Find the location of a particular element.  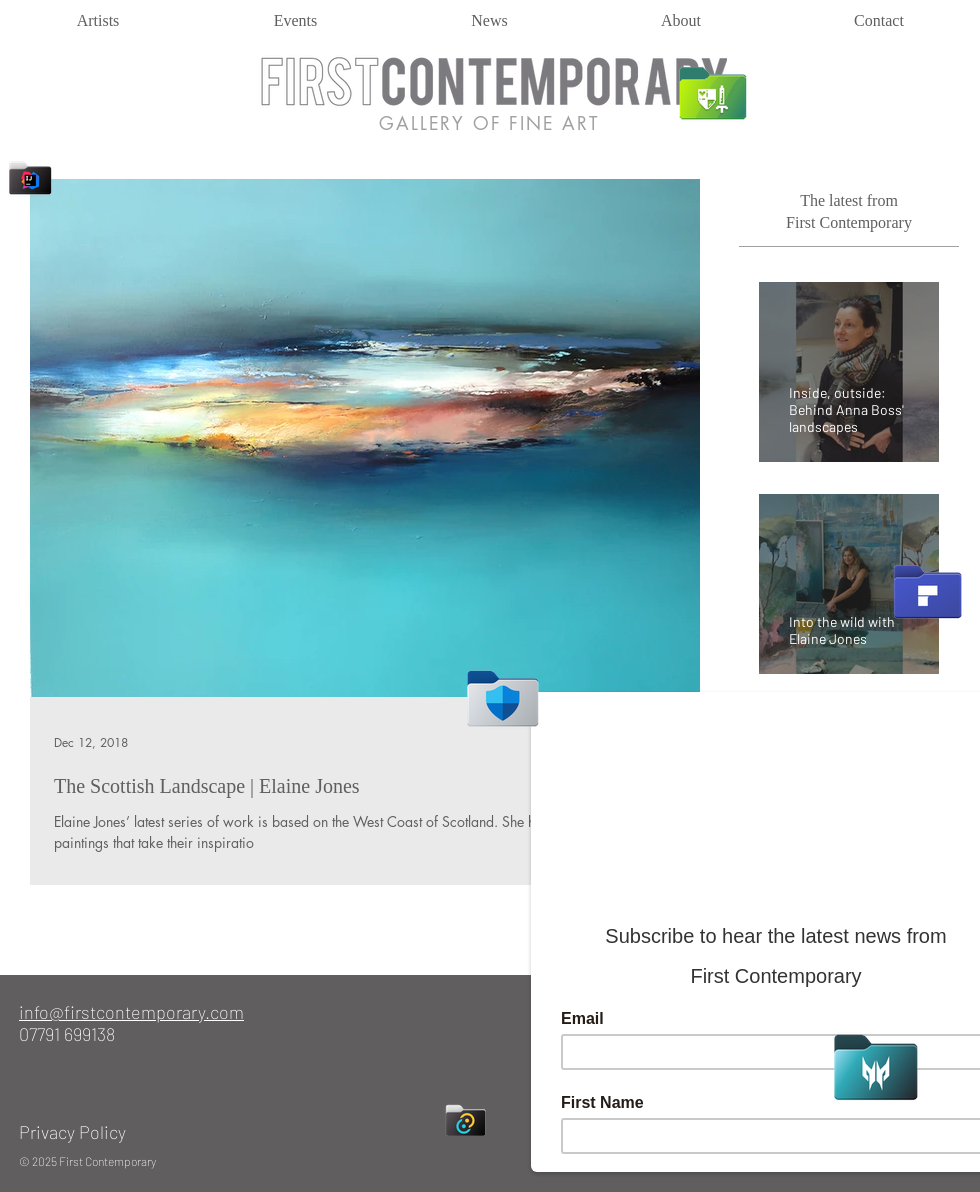

open tauri project folder is located at coordinates (465, 1121).